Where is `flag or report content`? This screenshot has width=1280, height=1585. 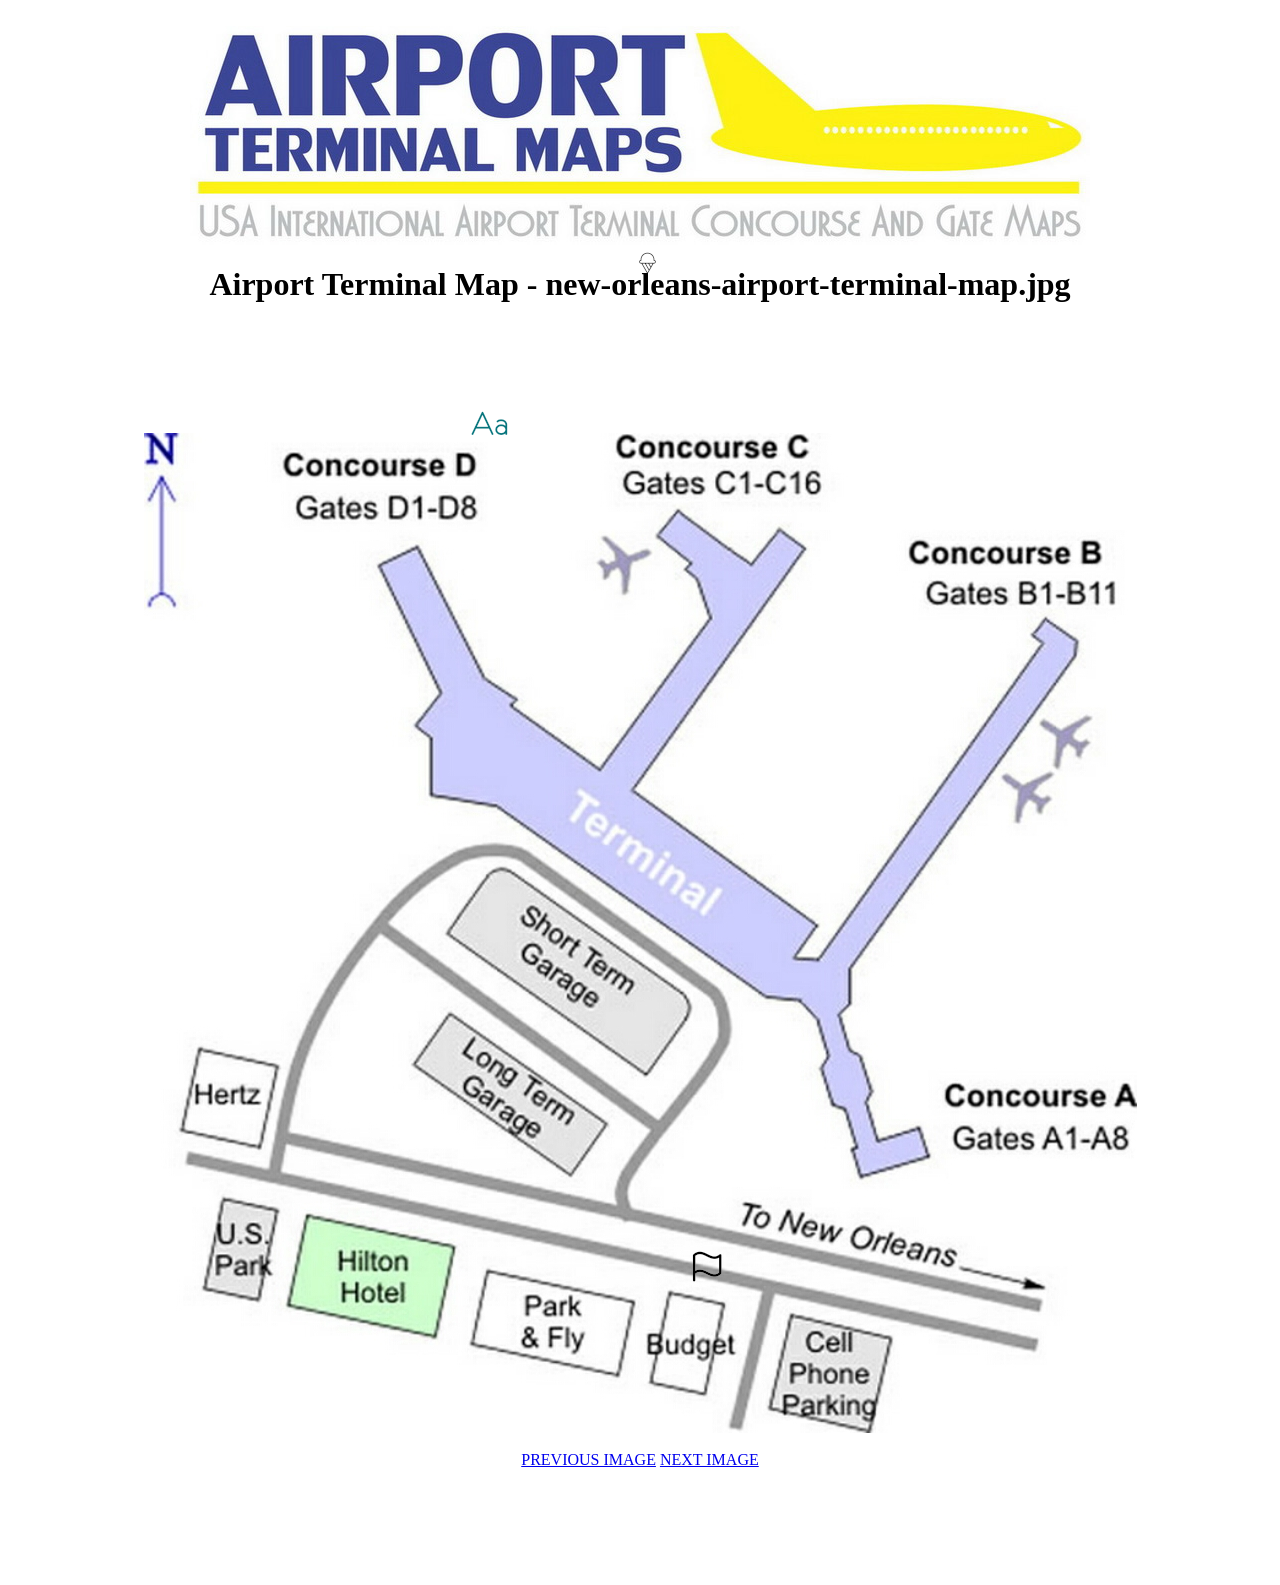
flag or report content is located at coordinates (706, 1266).